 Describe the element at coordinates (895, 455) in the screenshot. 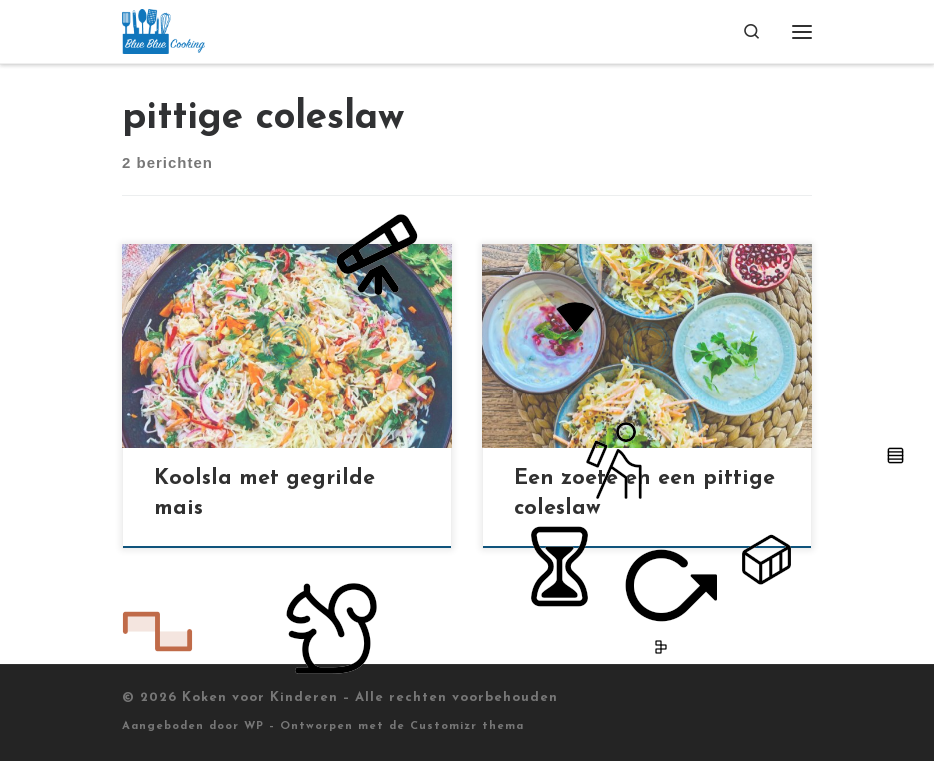

I see `switch to list view` at that location.